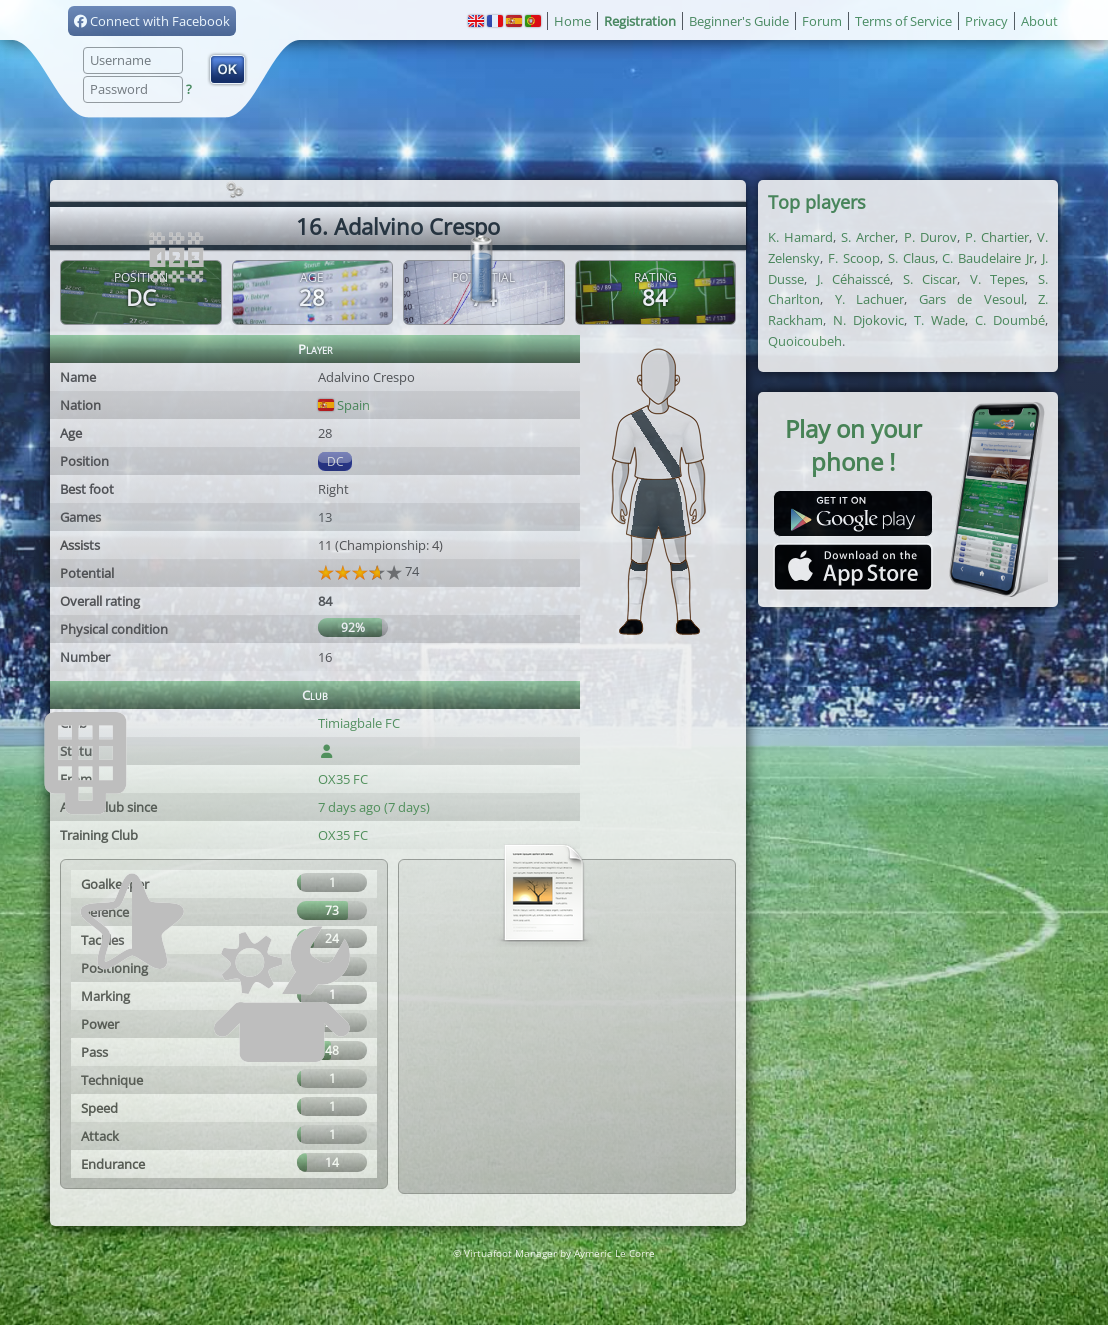 The height and width of the screenshot is (1325, 1108). What do you see at coordinates (85, 766) in the screenshot?
I see `open the dialpad for number input` at bounding box center [85, 766].